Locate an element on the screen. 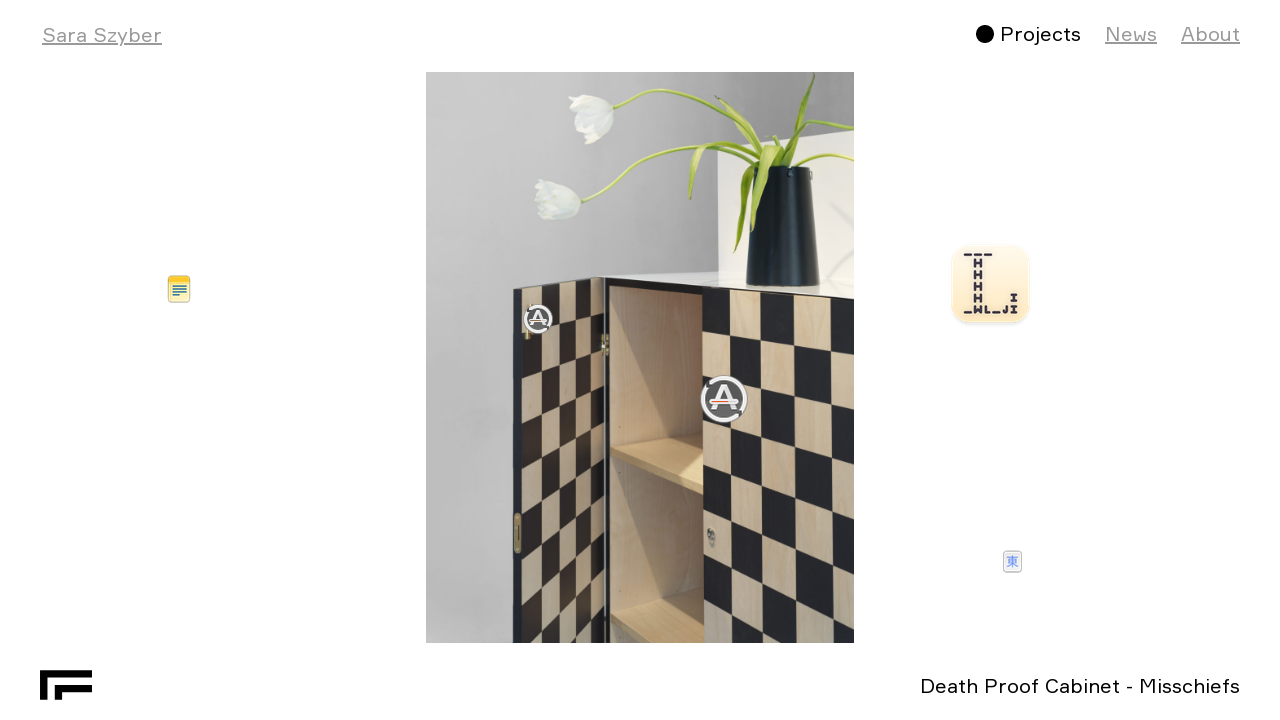 Image resolution: width=1280 pixels, height=720 pixels. open the system software update application is located at coordinates (724, 399).